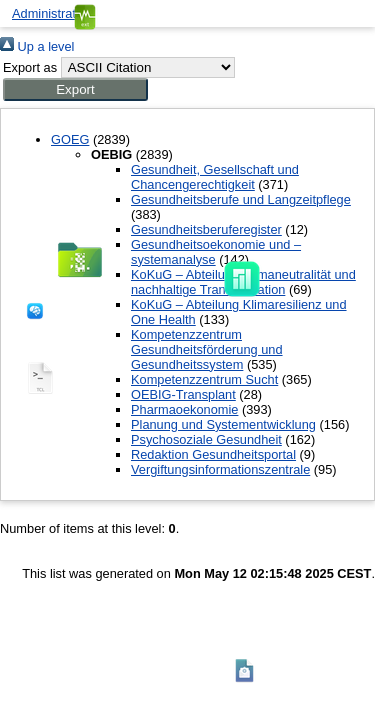  I want to click on launch manjaro linux application, so click(242, 279).